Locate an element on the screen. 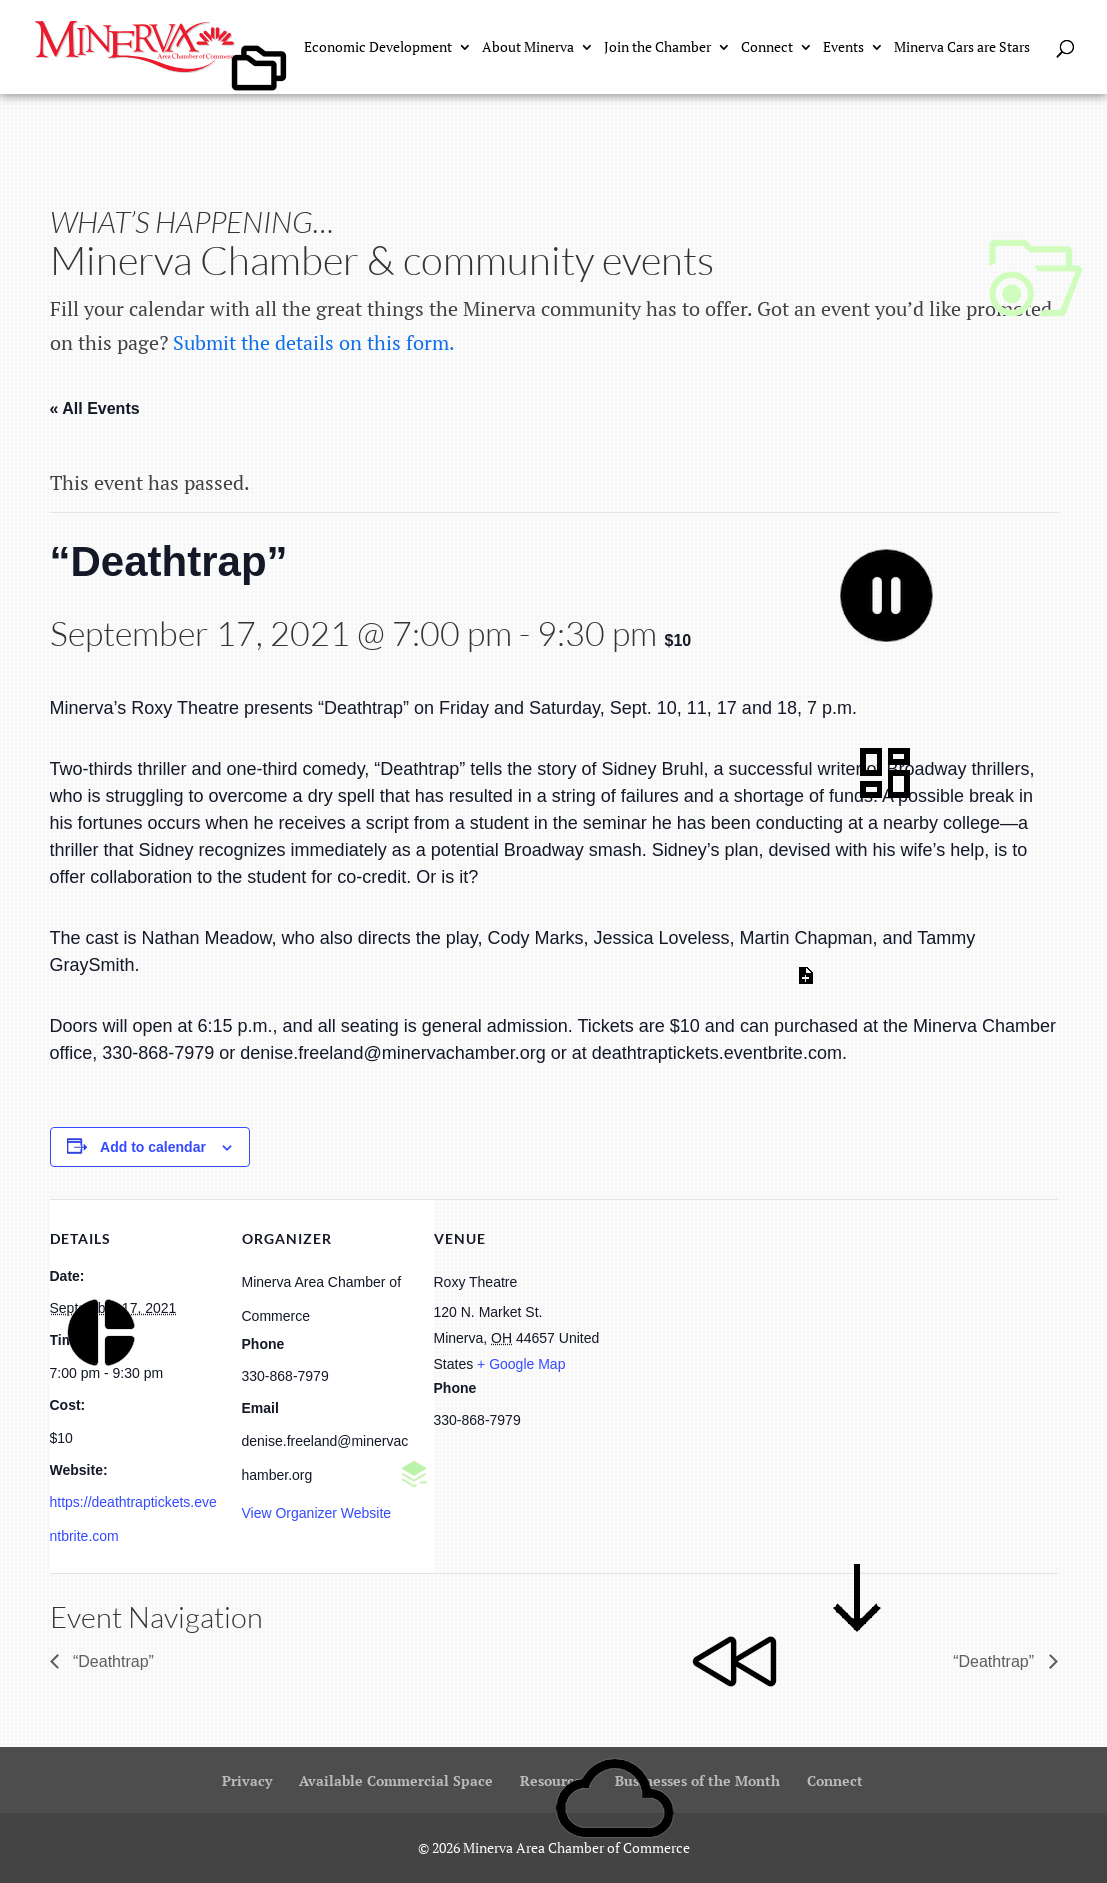 This screenshot has width=1107, height=1883. cloud storage or sync status is located at coordinates (615, 1798).